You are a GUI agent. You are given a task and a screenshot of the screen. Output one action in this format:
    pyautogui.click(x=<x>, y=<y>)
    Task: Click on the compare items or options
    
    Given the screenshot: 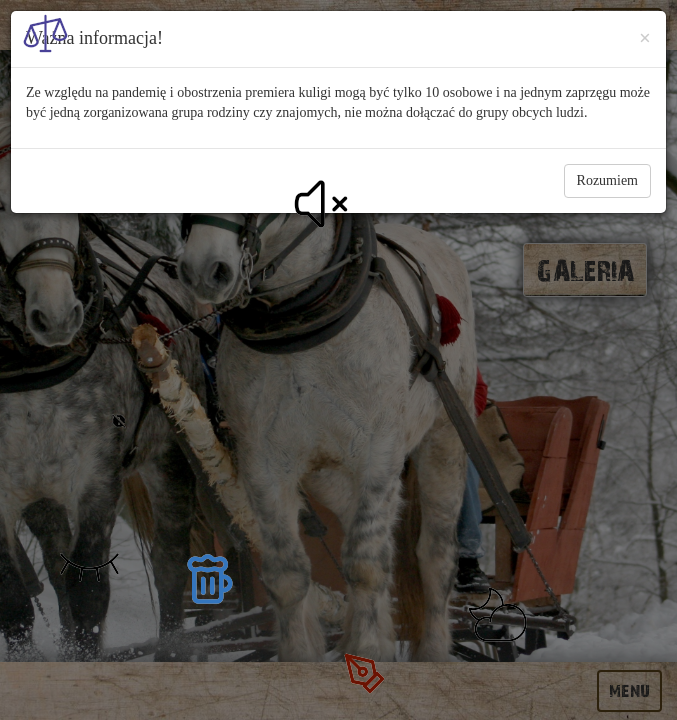 What is the action you would take?
    pyautogui.click(x=45, y=33)
    